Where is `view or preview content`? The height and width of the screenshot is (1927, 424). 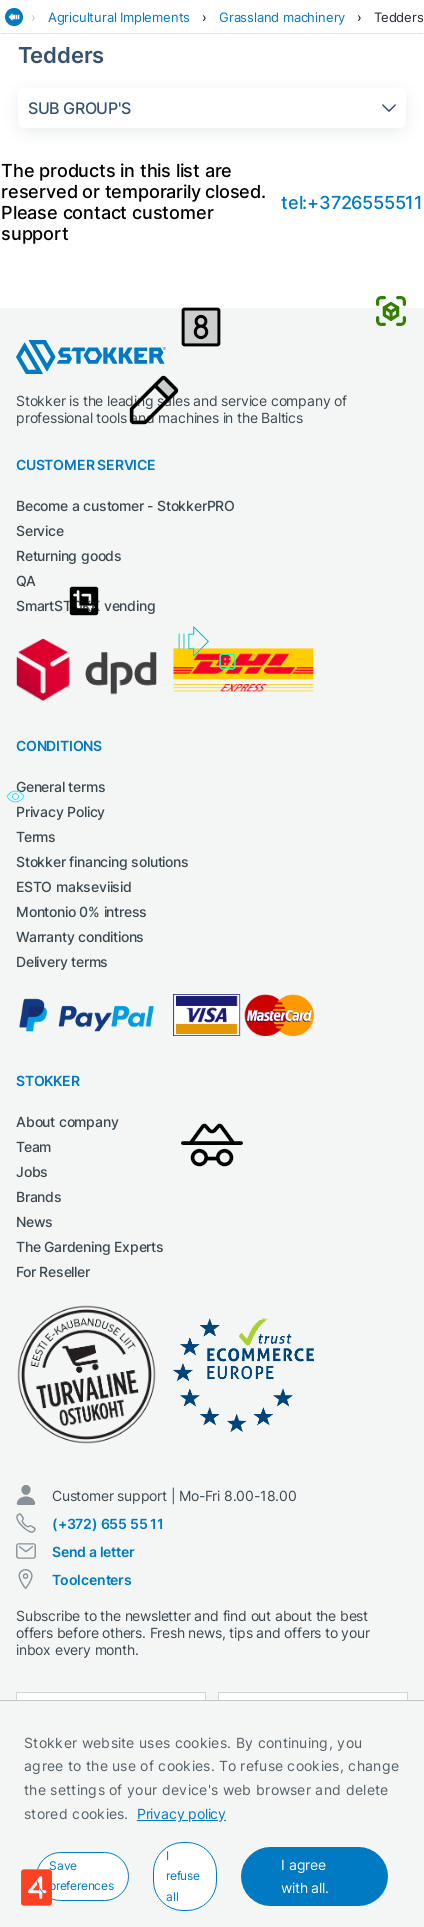
view or preview content is located at coordinates (15, 796).